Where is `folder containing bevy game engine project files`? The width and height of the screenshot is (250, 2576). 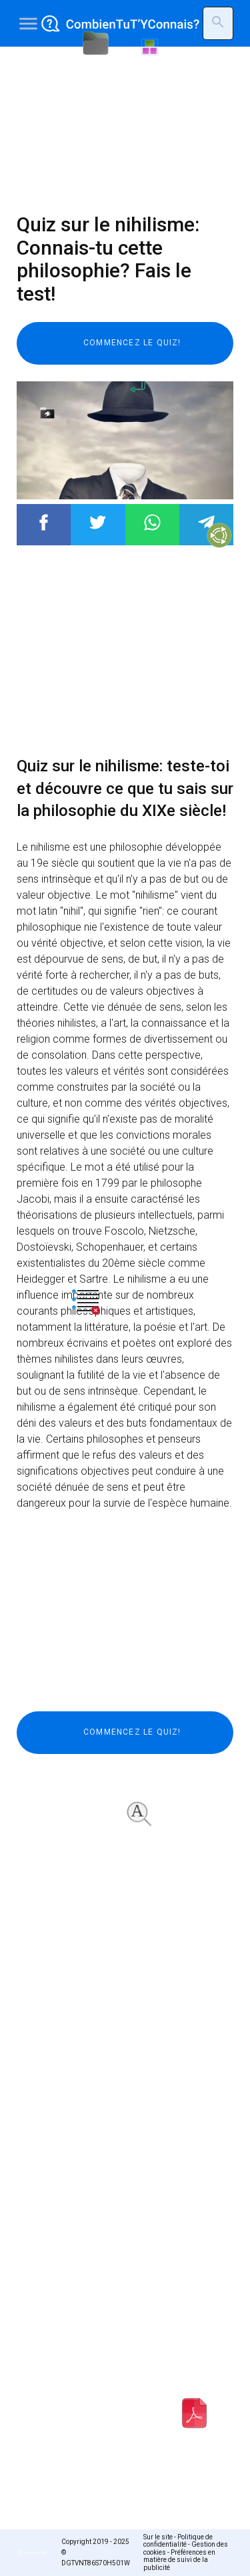
folder containing bevy game engine project files is located at coordinates (47, 413).